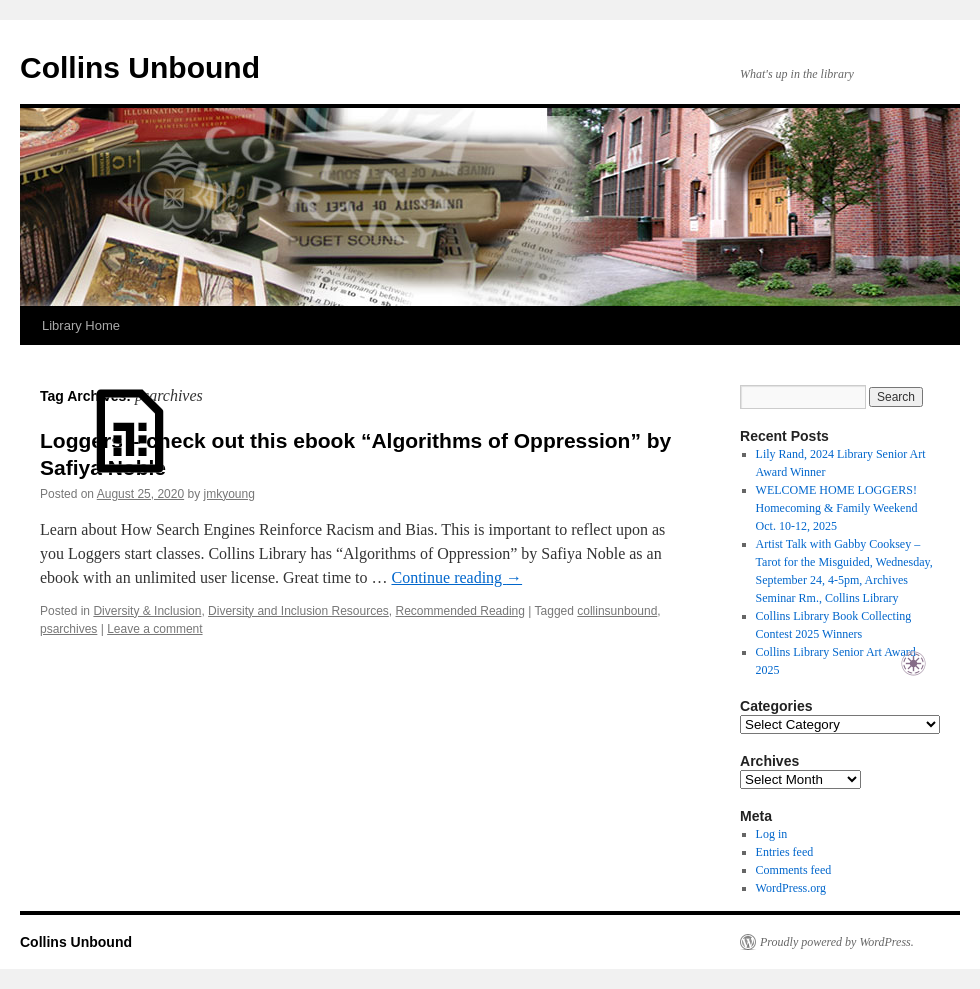 The height and width of the screenshot is (989, 980). Describe the element at coordinates (913, 663) in the screenshot. I see `galactic republic logo from star wars` at that location.